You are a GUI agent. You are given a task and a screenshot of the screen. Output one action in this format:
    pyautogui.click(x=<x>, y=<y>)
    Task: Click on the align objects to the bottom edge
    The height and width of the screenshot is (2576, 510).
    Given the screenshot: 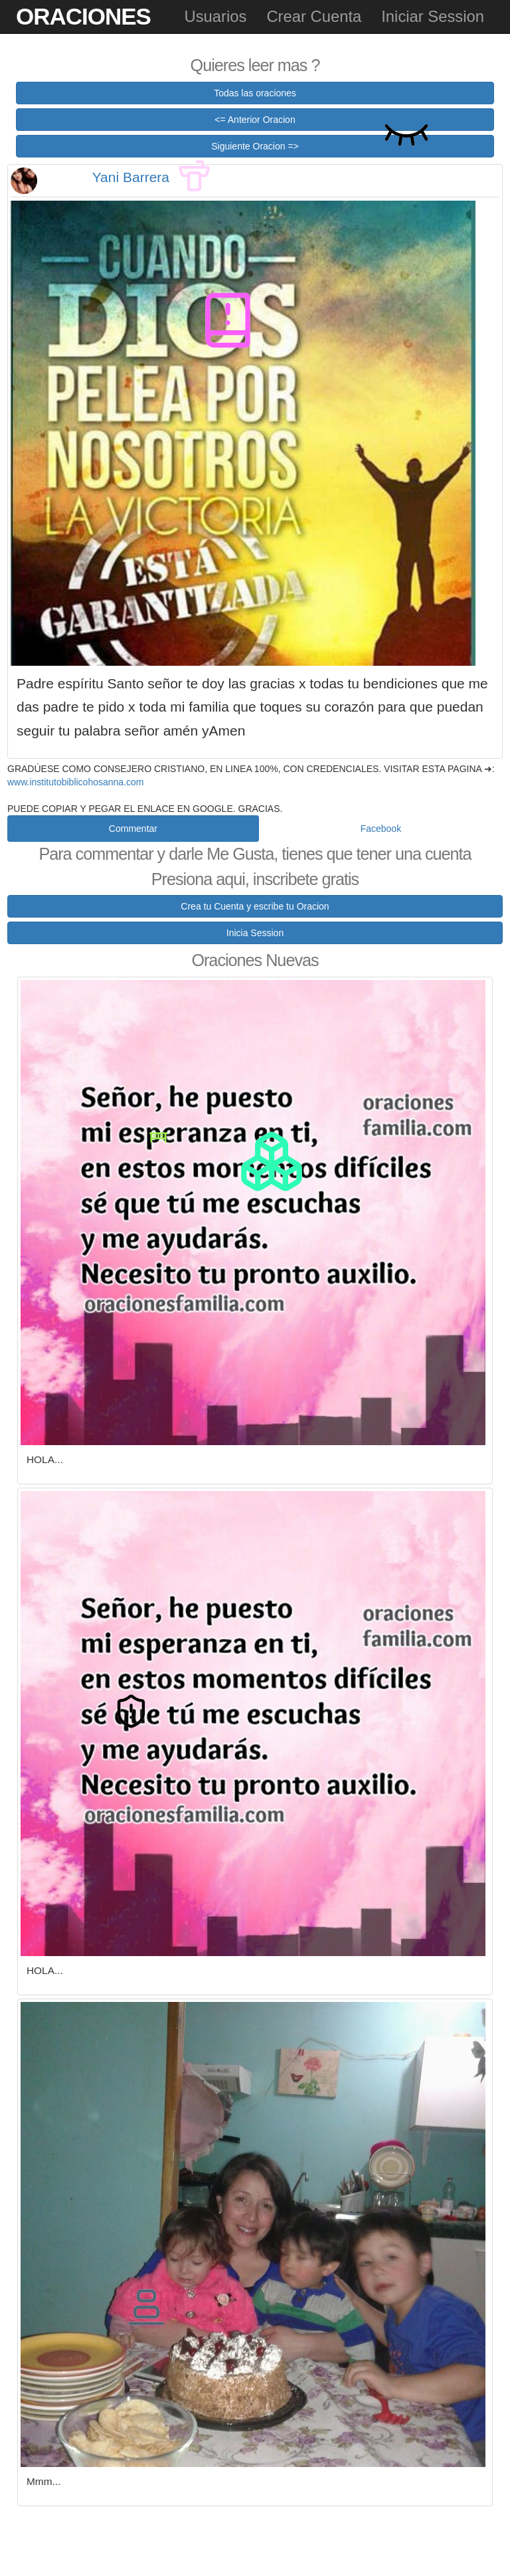 What is the action you would take?
    pyautogui.click(x=146, y=2307)
    